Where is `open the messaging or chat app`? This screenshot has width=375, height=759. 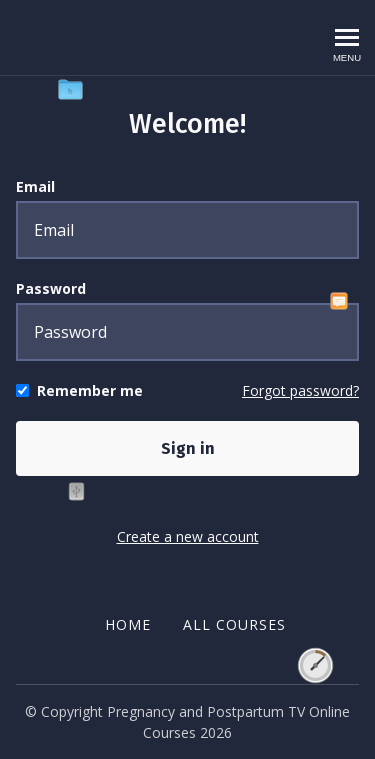 open the messaging or chat app is located at coordinates (339, 301).